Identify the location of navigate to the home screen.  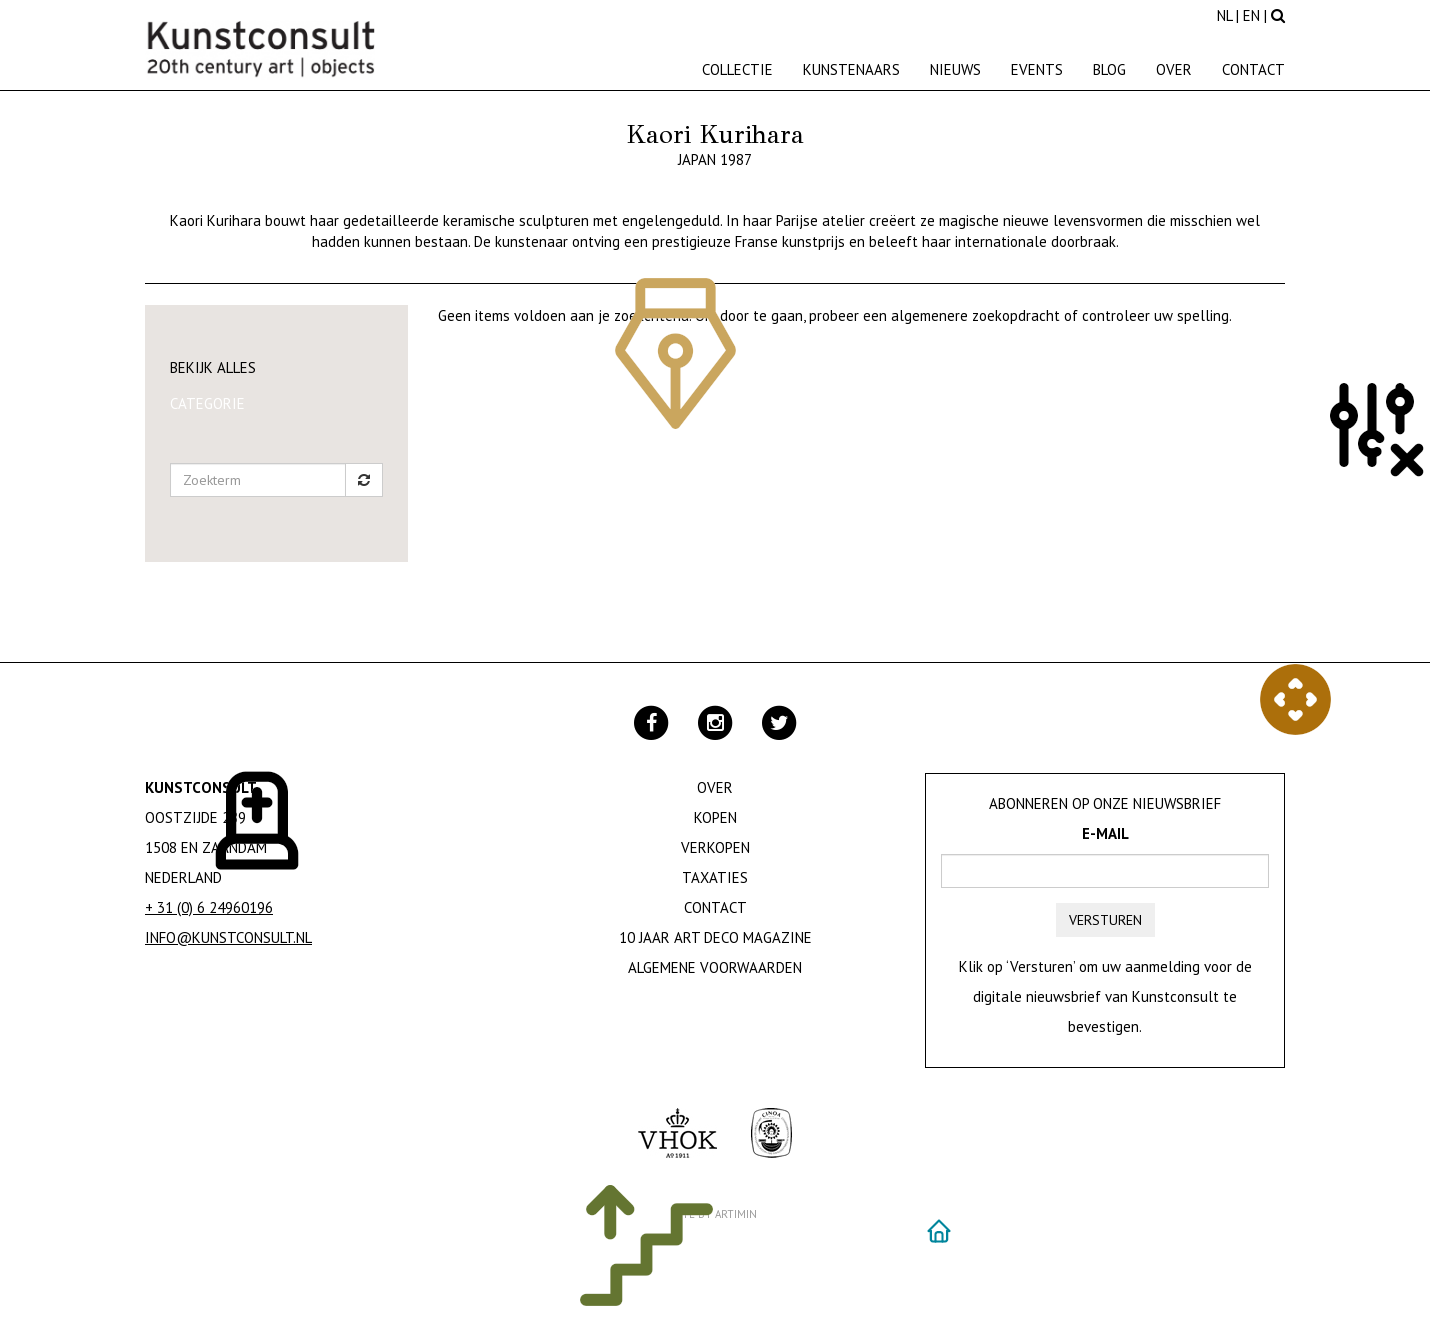
(939, 1231).